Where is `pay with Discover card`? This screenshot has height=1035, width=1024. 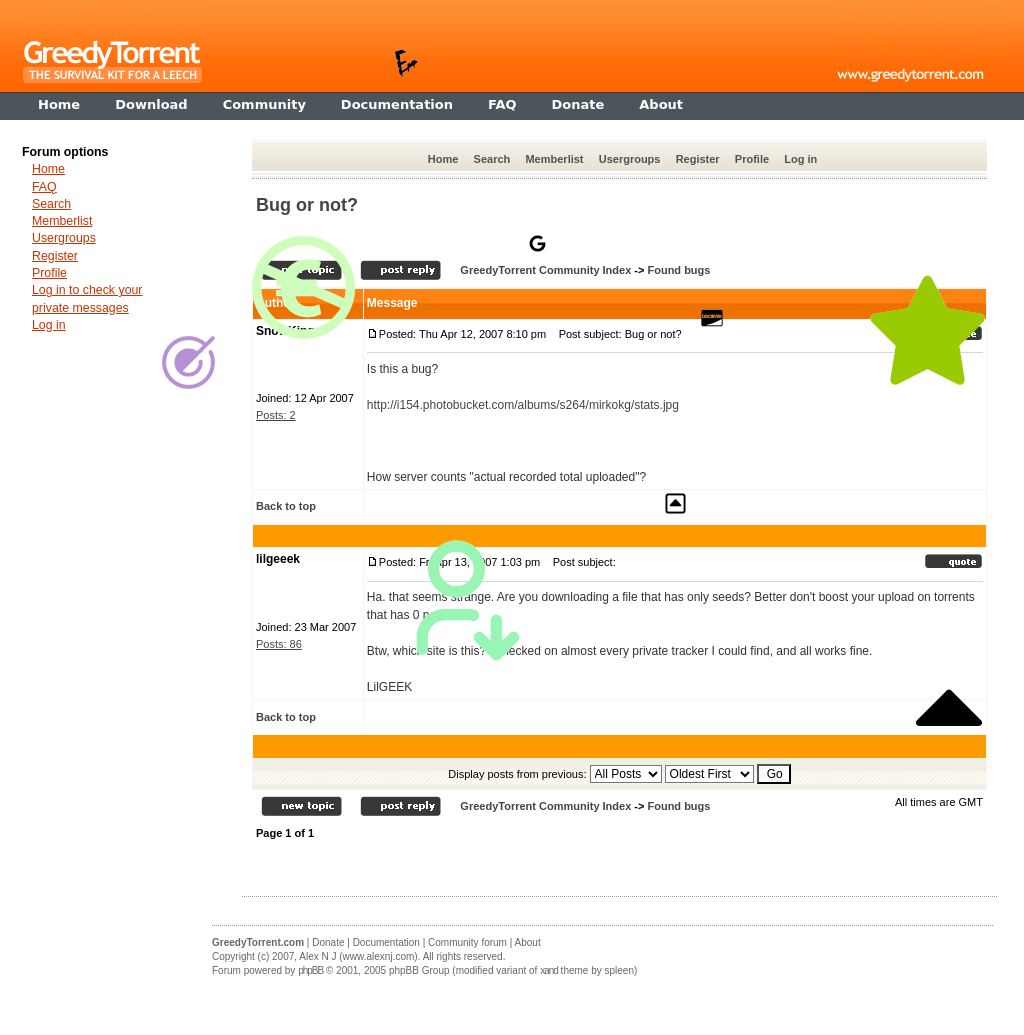 pay with Discover card is located at coordinates (712, 318).